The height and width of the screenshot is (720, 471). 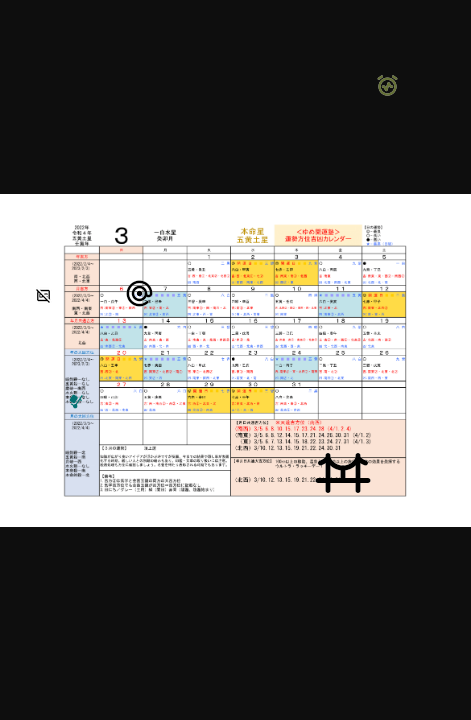 What do you see at coordinates (139, 293) in the screenshot?
I see `mailgun email service integration` at bounding box center [139, 293].